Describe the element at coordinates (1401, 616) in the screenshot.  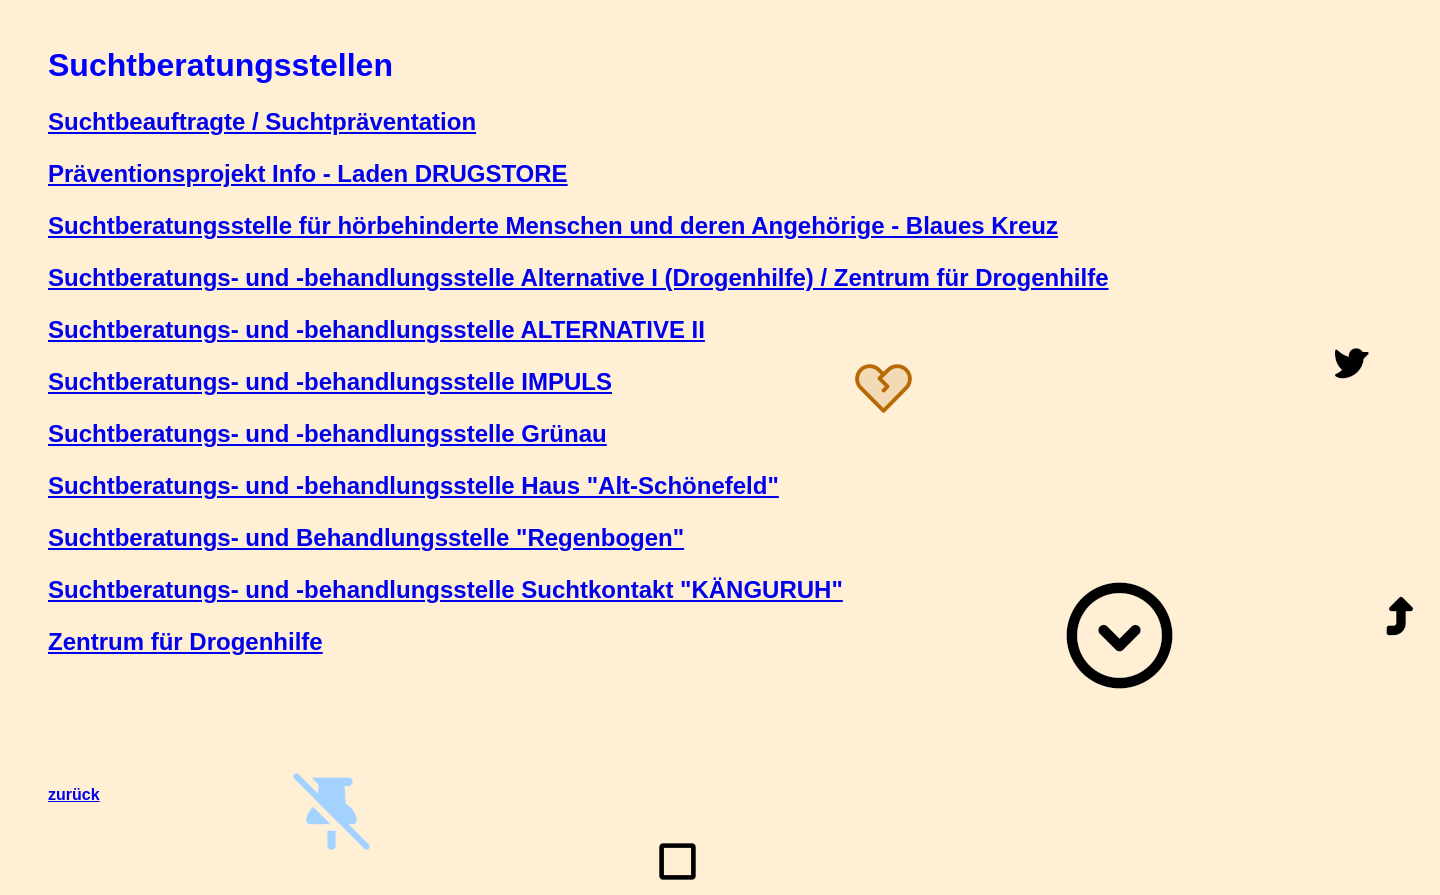
I see `move item up one level` at that location.